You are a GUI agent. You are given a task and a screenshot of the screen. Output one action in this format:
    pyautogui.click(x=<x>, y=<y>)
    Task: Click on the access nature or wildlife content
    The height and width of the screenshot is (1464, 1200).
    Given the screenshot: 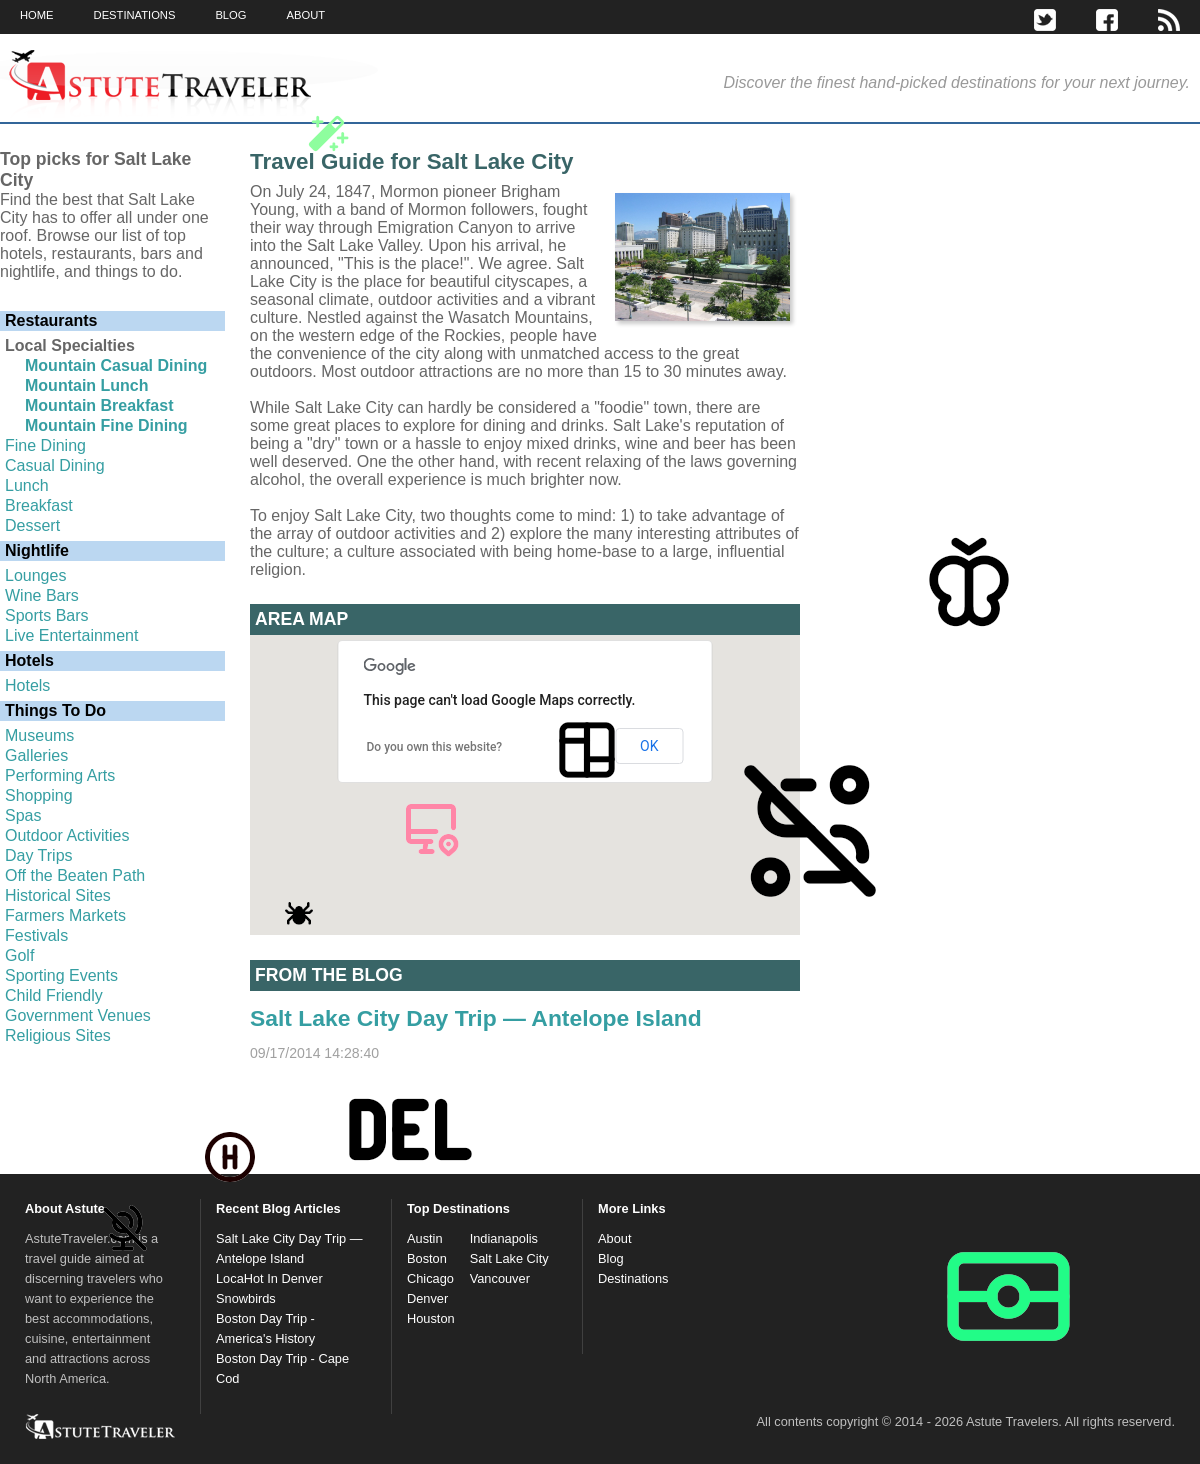 What is the action you would take?
    pyautogui.click(x=969, y=582)
    